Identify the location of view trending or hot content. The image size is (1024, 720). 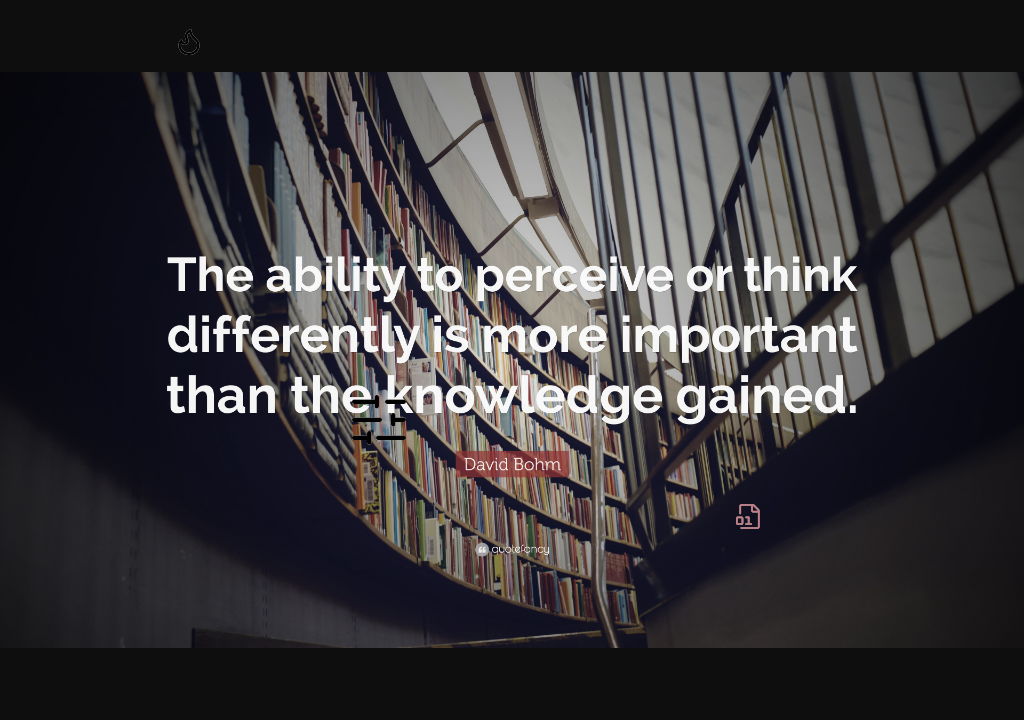
(189, 42).